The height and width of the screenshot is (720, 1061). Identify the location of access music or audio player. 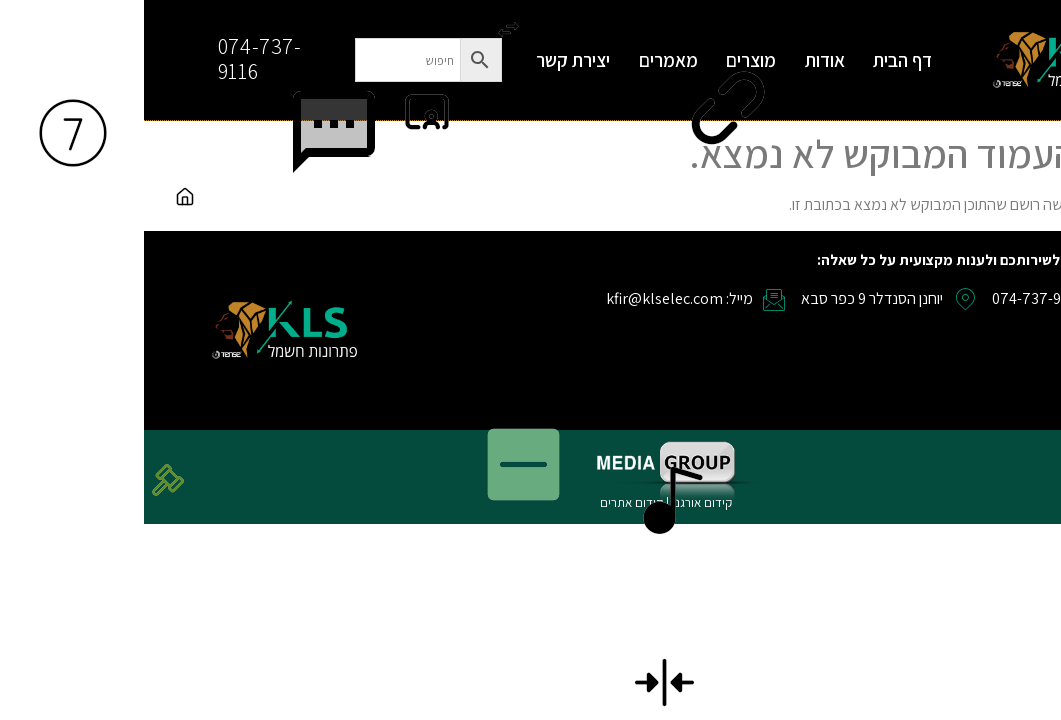
(673, 499).